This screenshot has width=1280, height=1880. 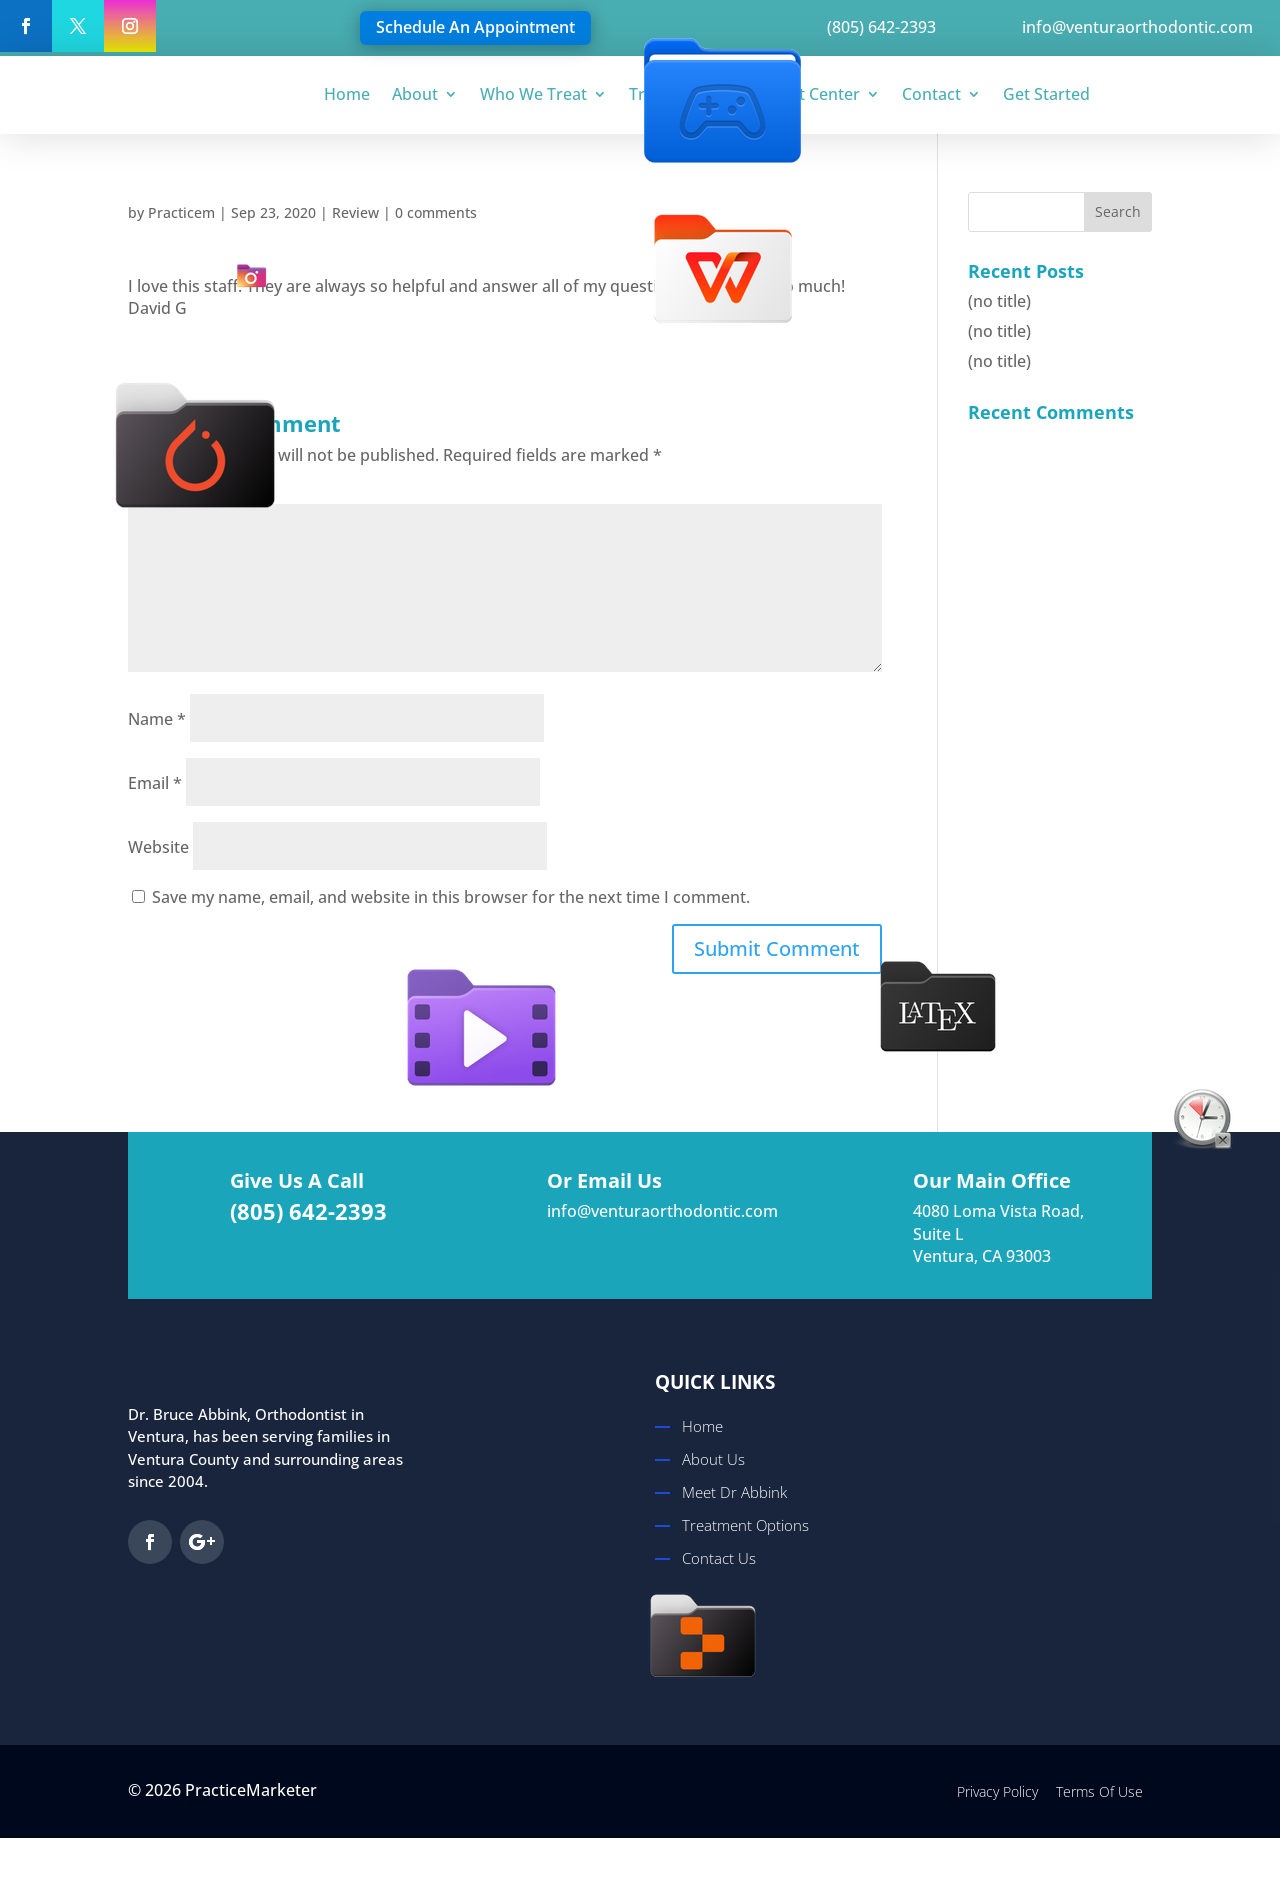 I want to click on open folder containing LaTeX documents, so click(x=937, y=1009).